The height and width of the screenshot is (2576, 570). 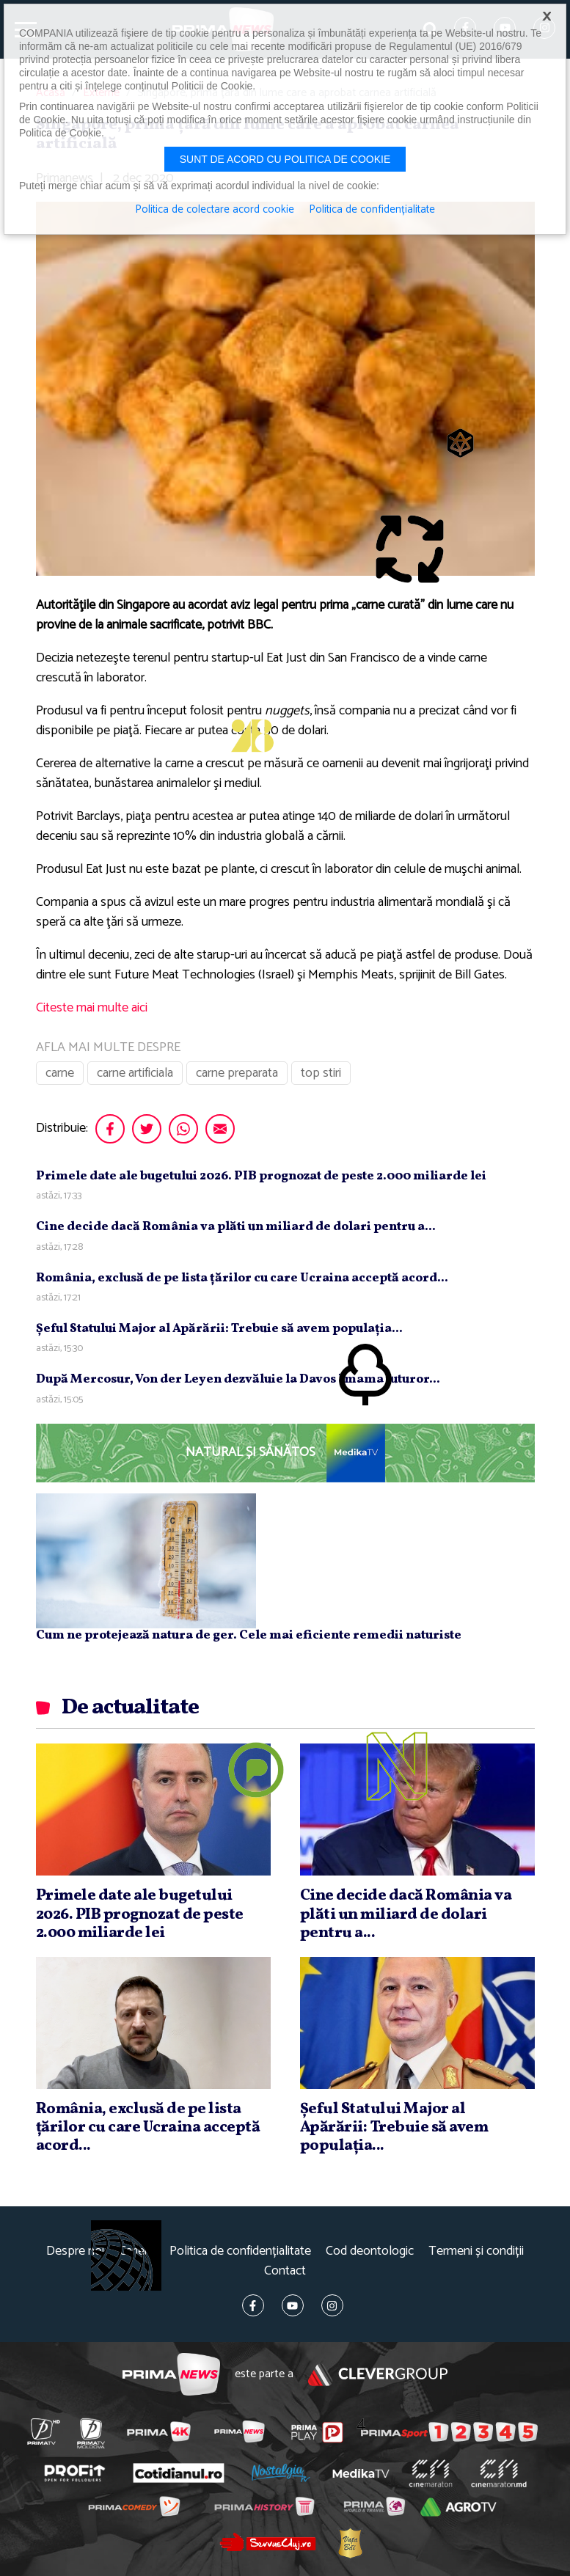 I want to click on united airlines app or website, so click(x=126, y=2255).